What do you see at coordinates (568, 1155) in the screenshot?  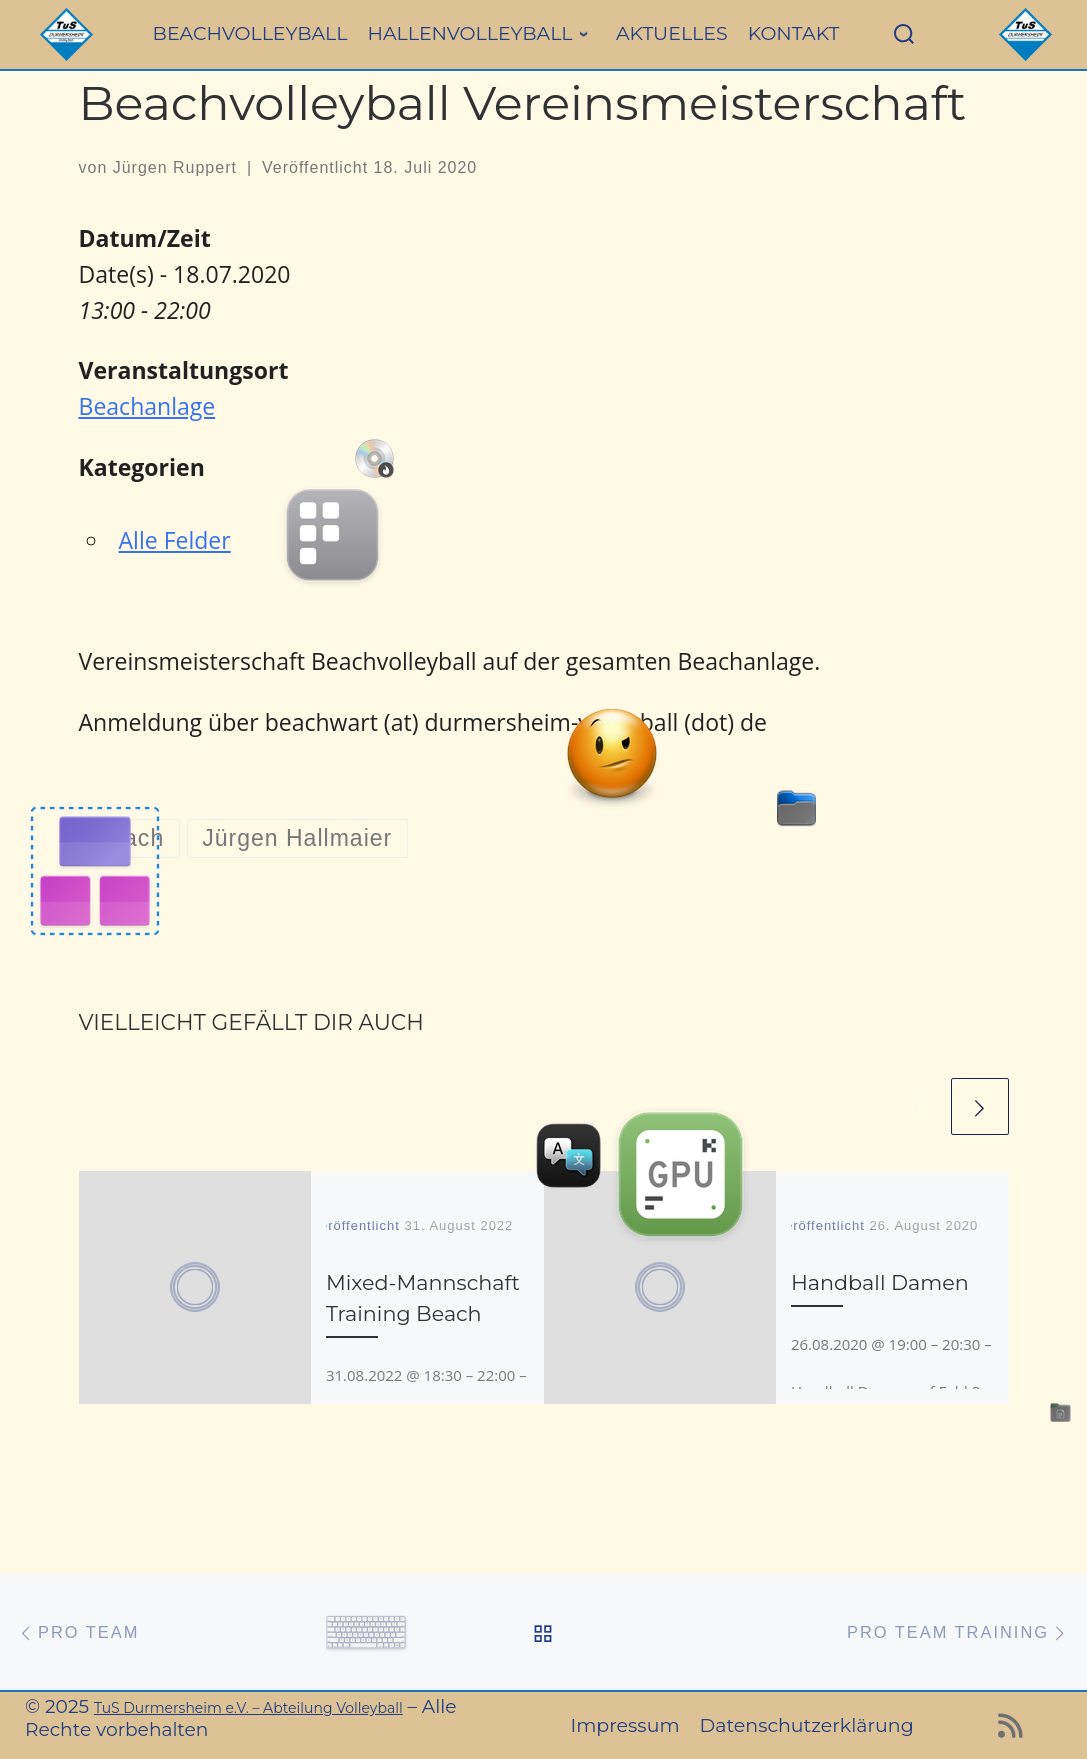 I see `open the translate app` at bounding box center [568, 1155].